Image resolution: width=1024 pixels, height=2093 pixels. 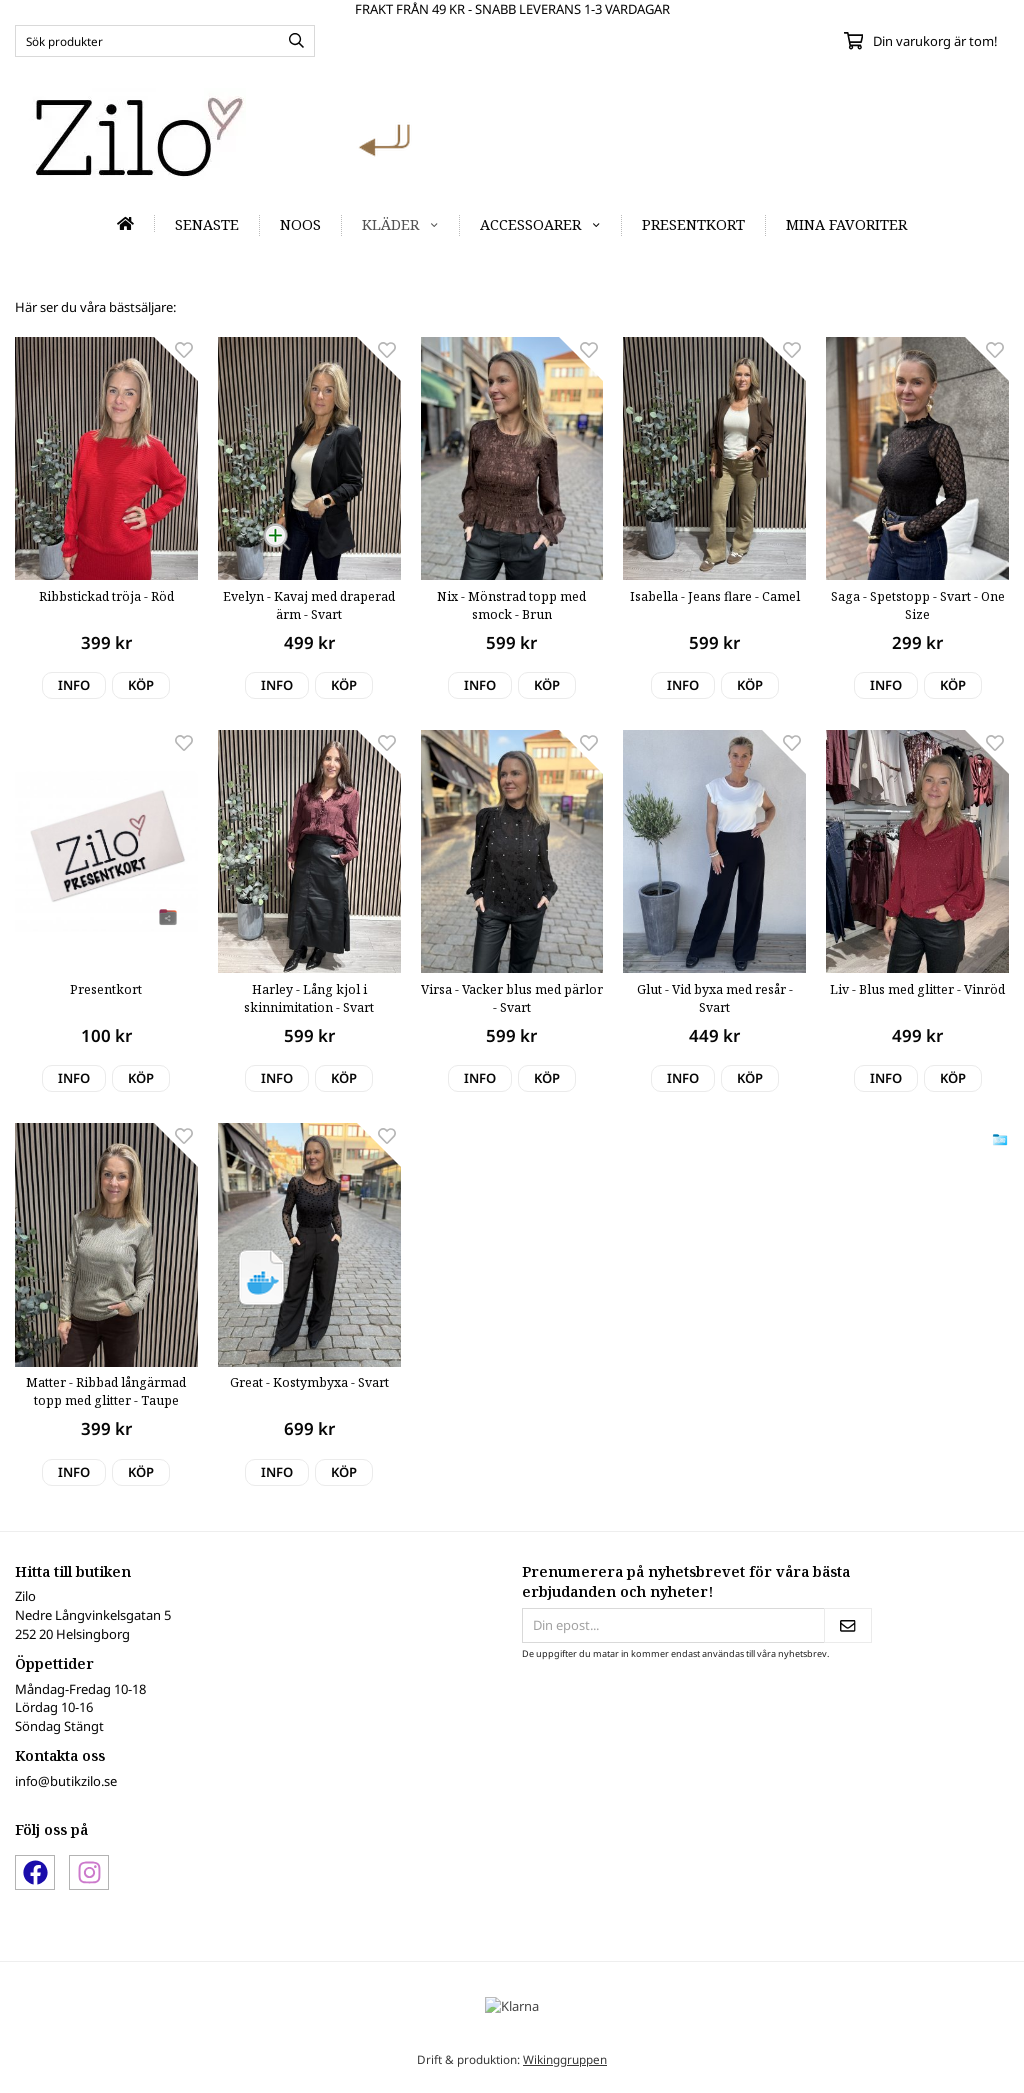 What do you see at coordinates (277, 537) in the screenshot?
I see `zoom in on the current view` at bounding box center [277, 537].